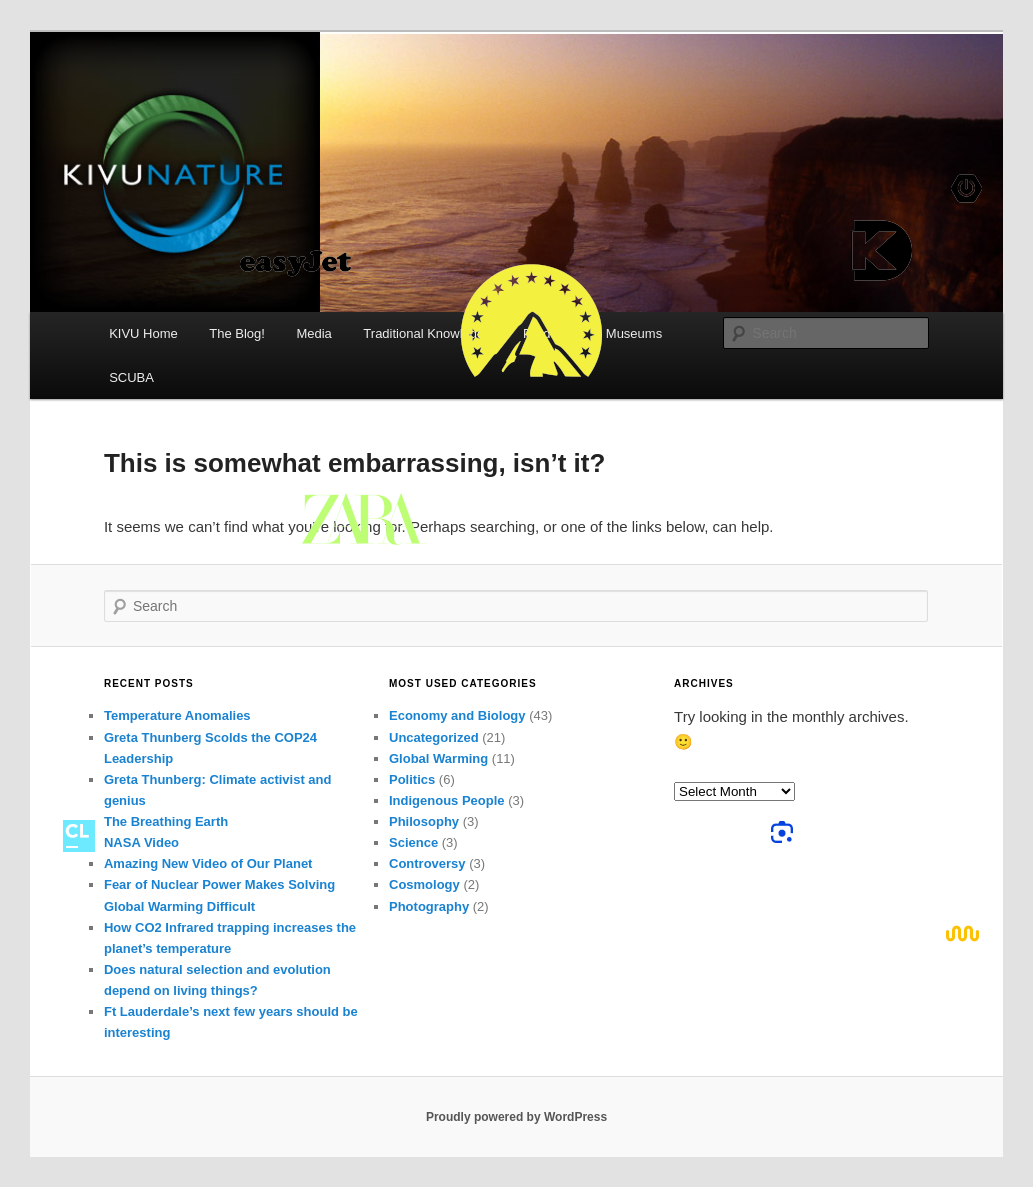  Describe the element at coordinates (782, 832) in the screenshot. I see `open google lens to search with your camera` at that location.